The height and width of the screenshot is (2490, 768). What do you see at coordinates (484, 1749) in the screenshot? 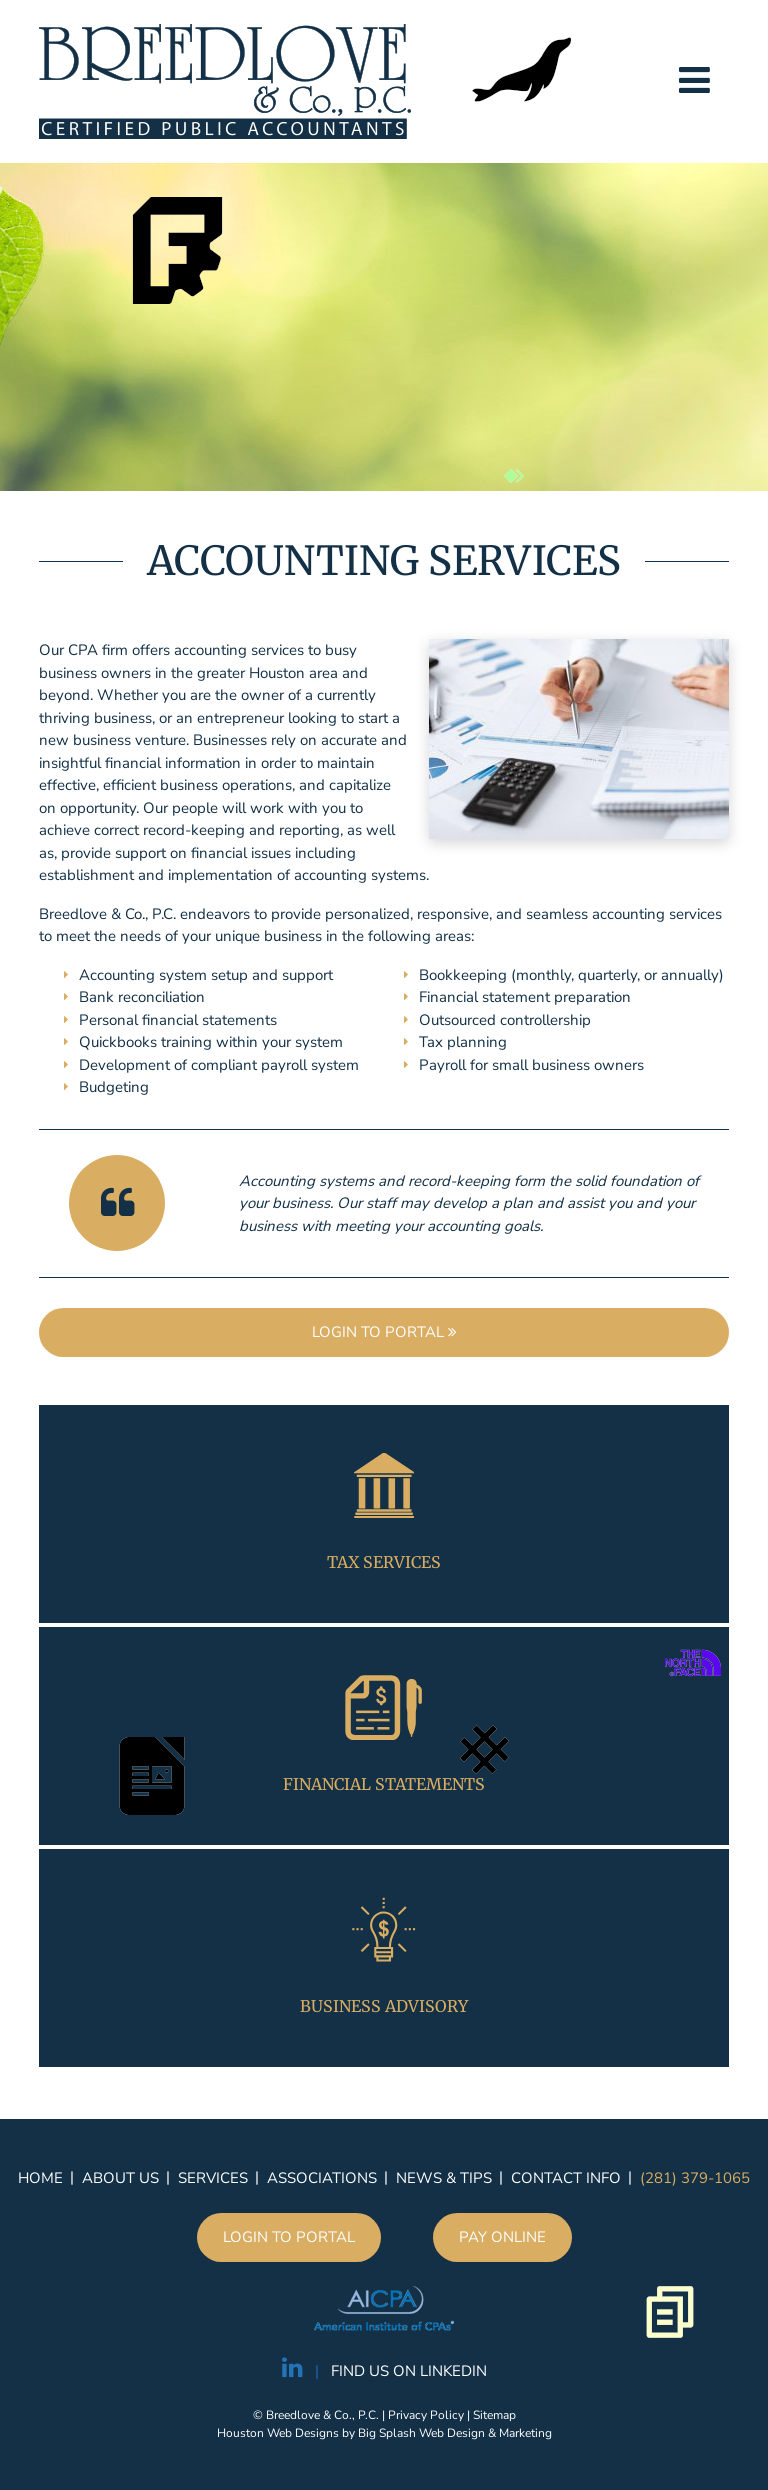
I see `open SimpleX messaging app` at bounding box center [484, 1749].